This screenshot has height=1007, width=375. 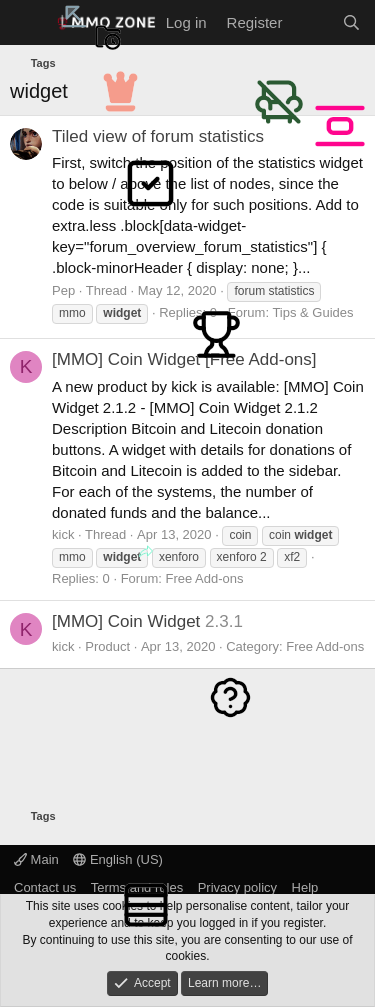 What do you see at coordinates (120, 92) in the screenshot?
I see `select queen piece in chess game` at bounding box center [120, 92].